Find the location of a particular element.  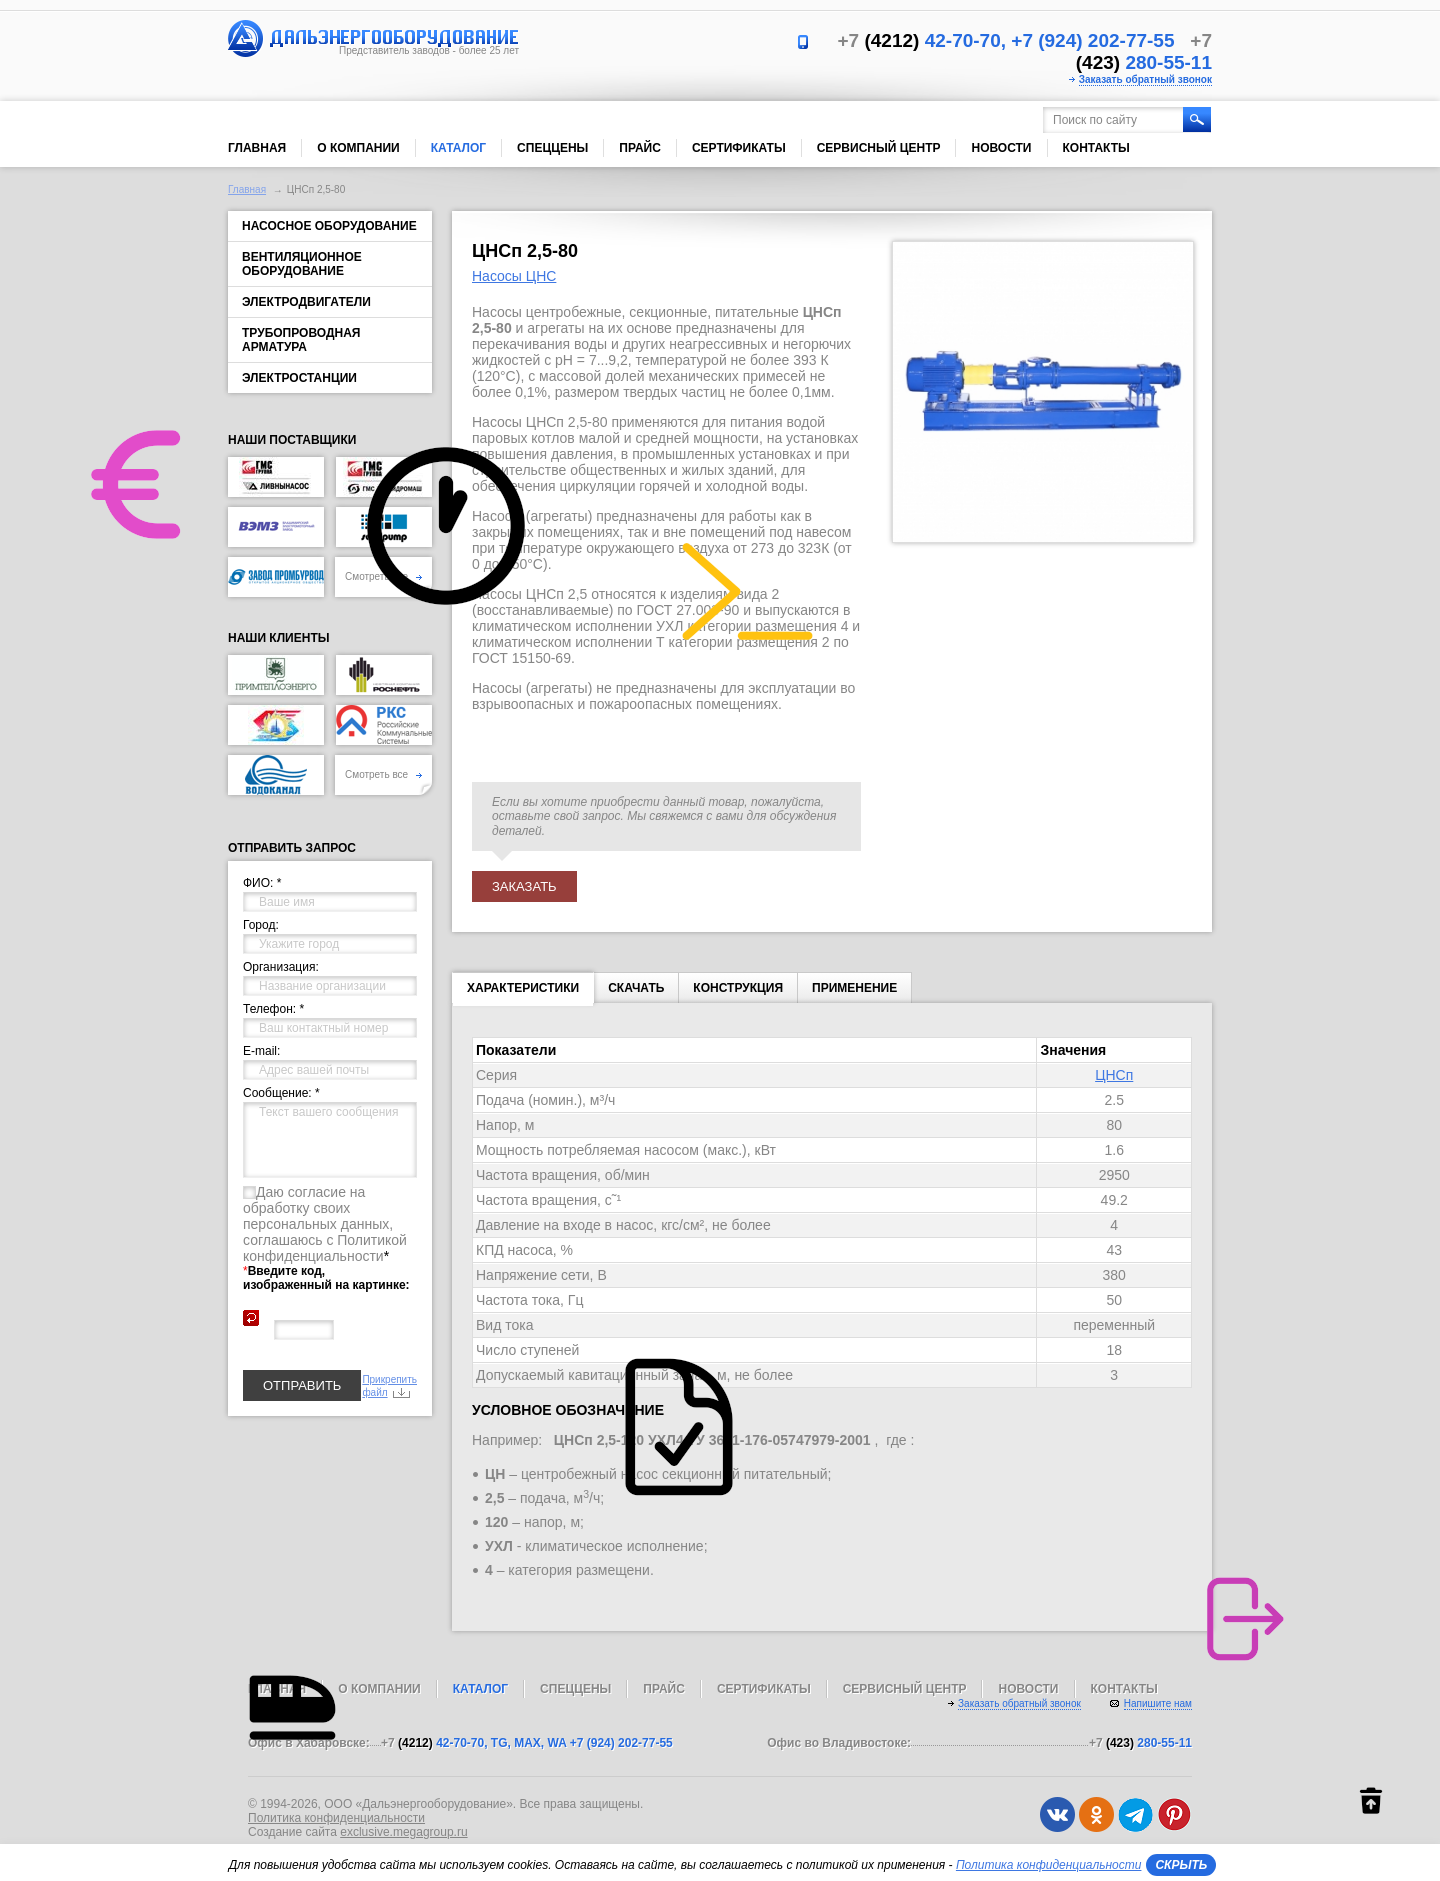

view train schedules or rail services is located at coordinates (292, 1705).